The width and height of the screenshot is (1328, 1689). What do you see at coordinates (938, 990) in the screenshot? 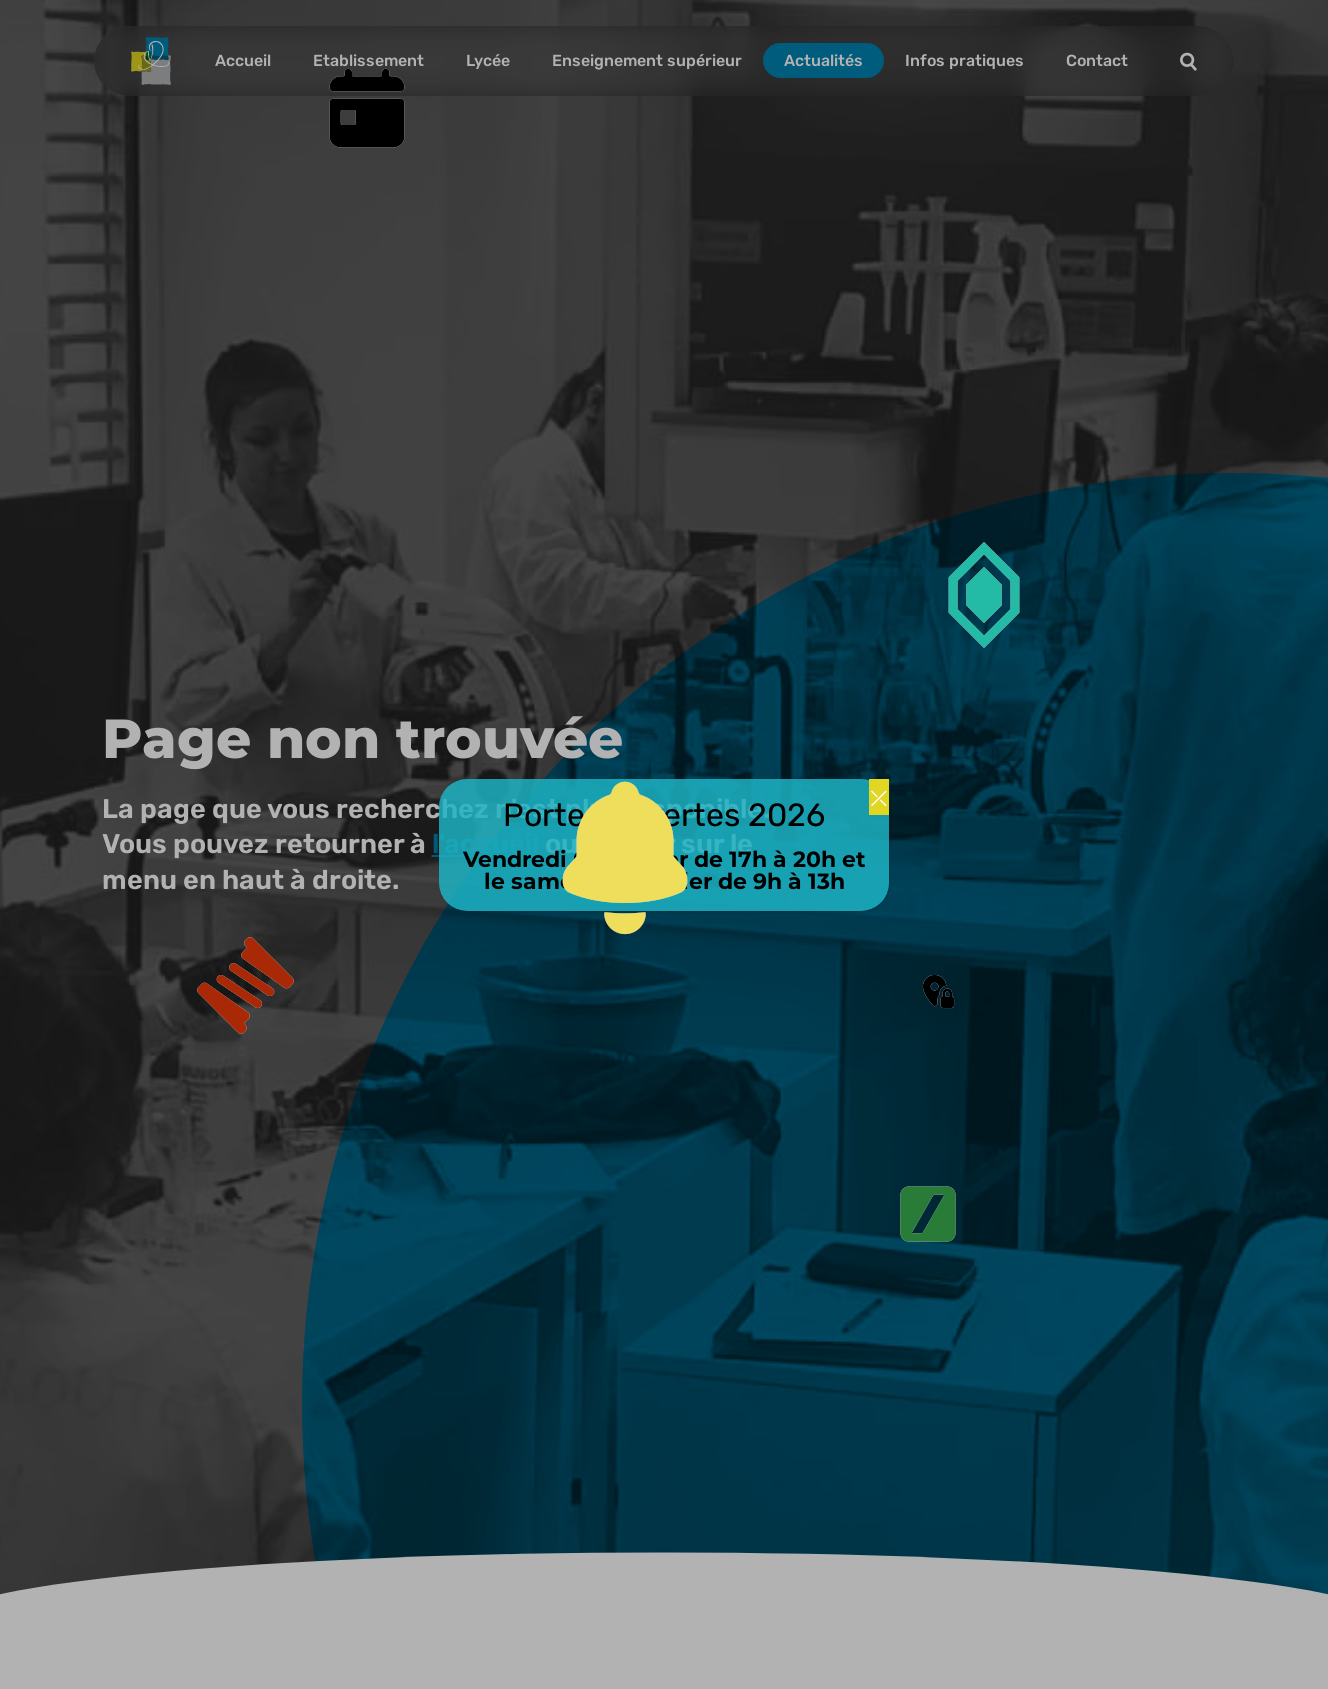
I see `indicates a private or secured location` at bounding box center [938, 990].